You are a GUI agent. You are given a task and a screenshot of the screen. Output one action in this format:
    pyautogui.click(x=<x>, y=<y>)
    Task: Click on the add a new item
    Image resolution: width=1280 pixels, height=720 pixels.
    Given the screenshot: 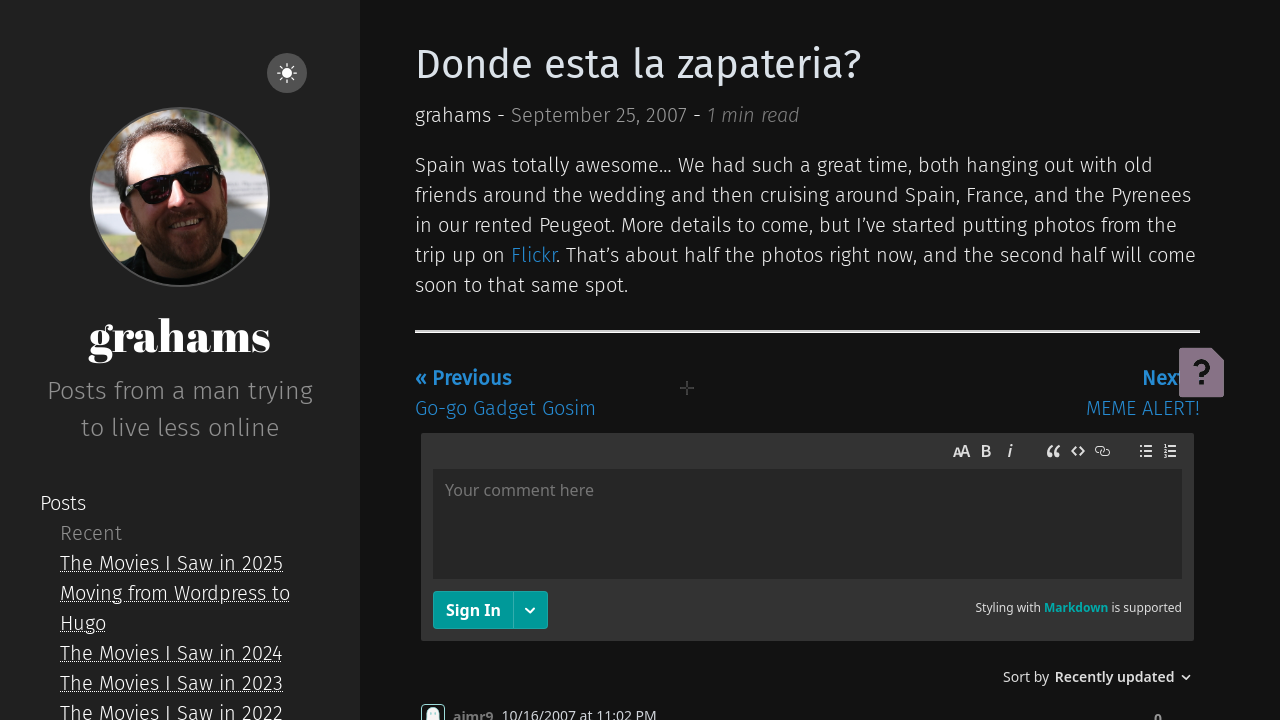 What is the action you would take?
    pyautogui.click(x=687, y=388)
    